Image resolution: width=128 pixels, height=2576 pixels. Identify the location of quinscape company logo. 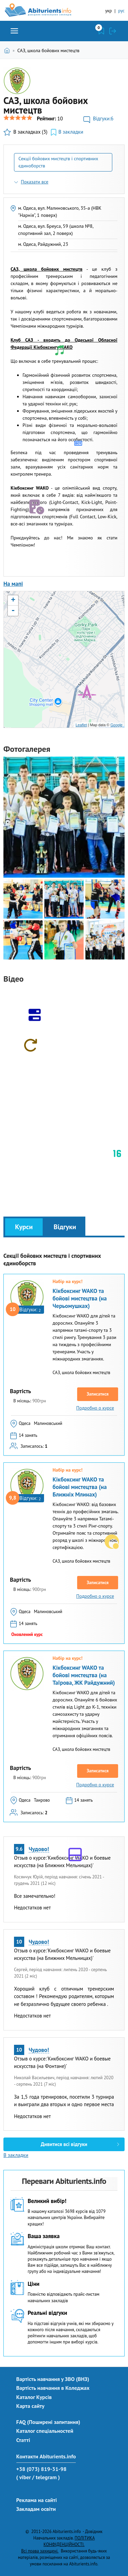
(112, 1542).